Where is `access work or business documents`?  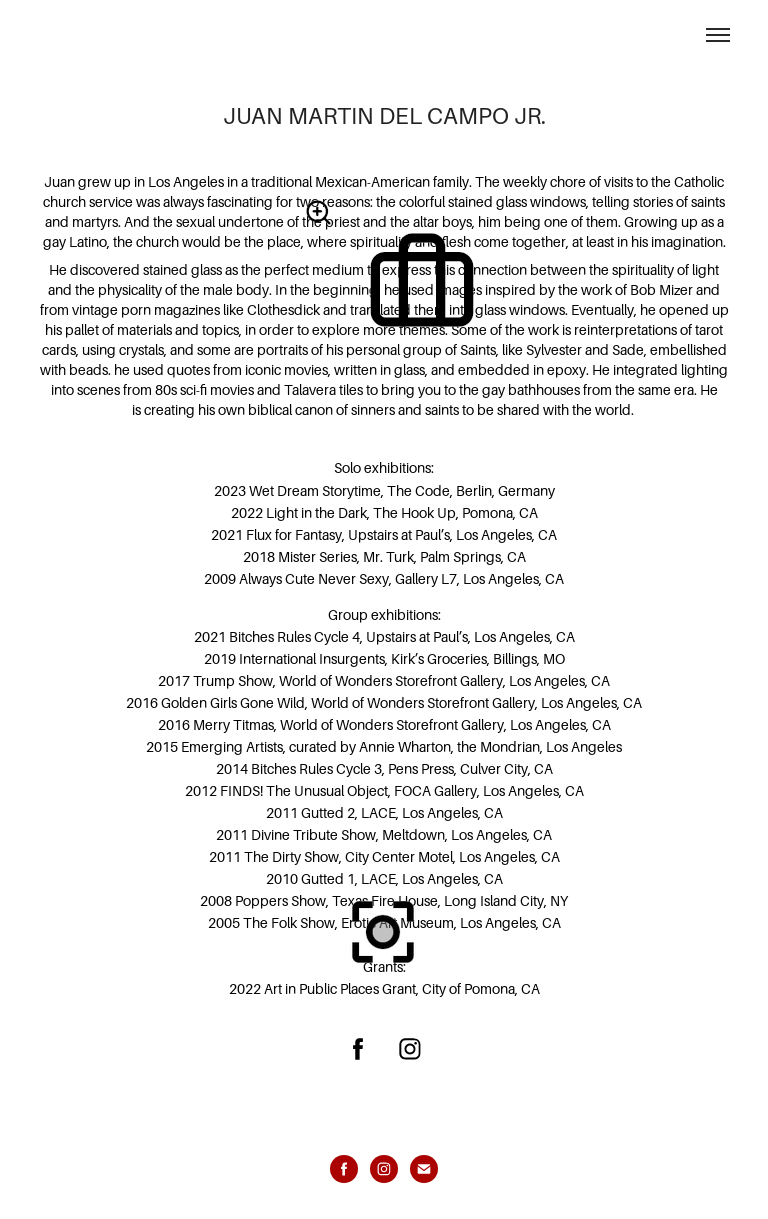 access work or business documents is located at coordinates (422, 280).